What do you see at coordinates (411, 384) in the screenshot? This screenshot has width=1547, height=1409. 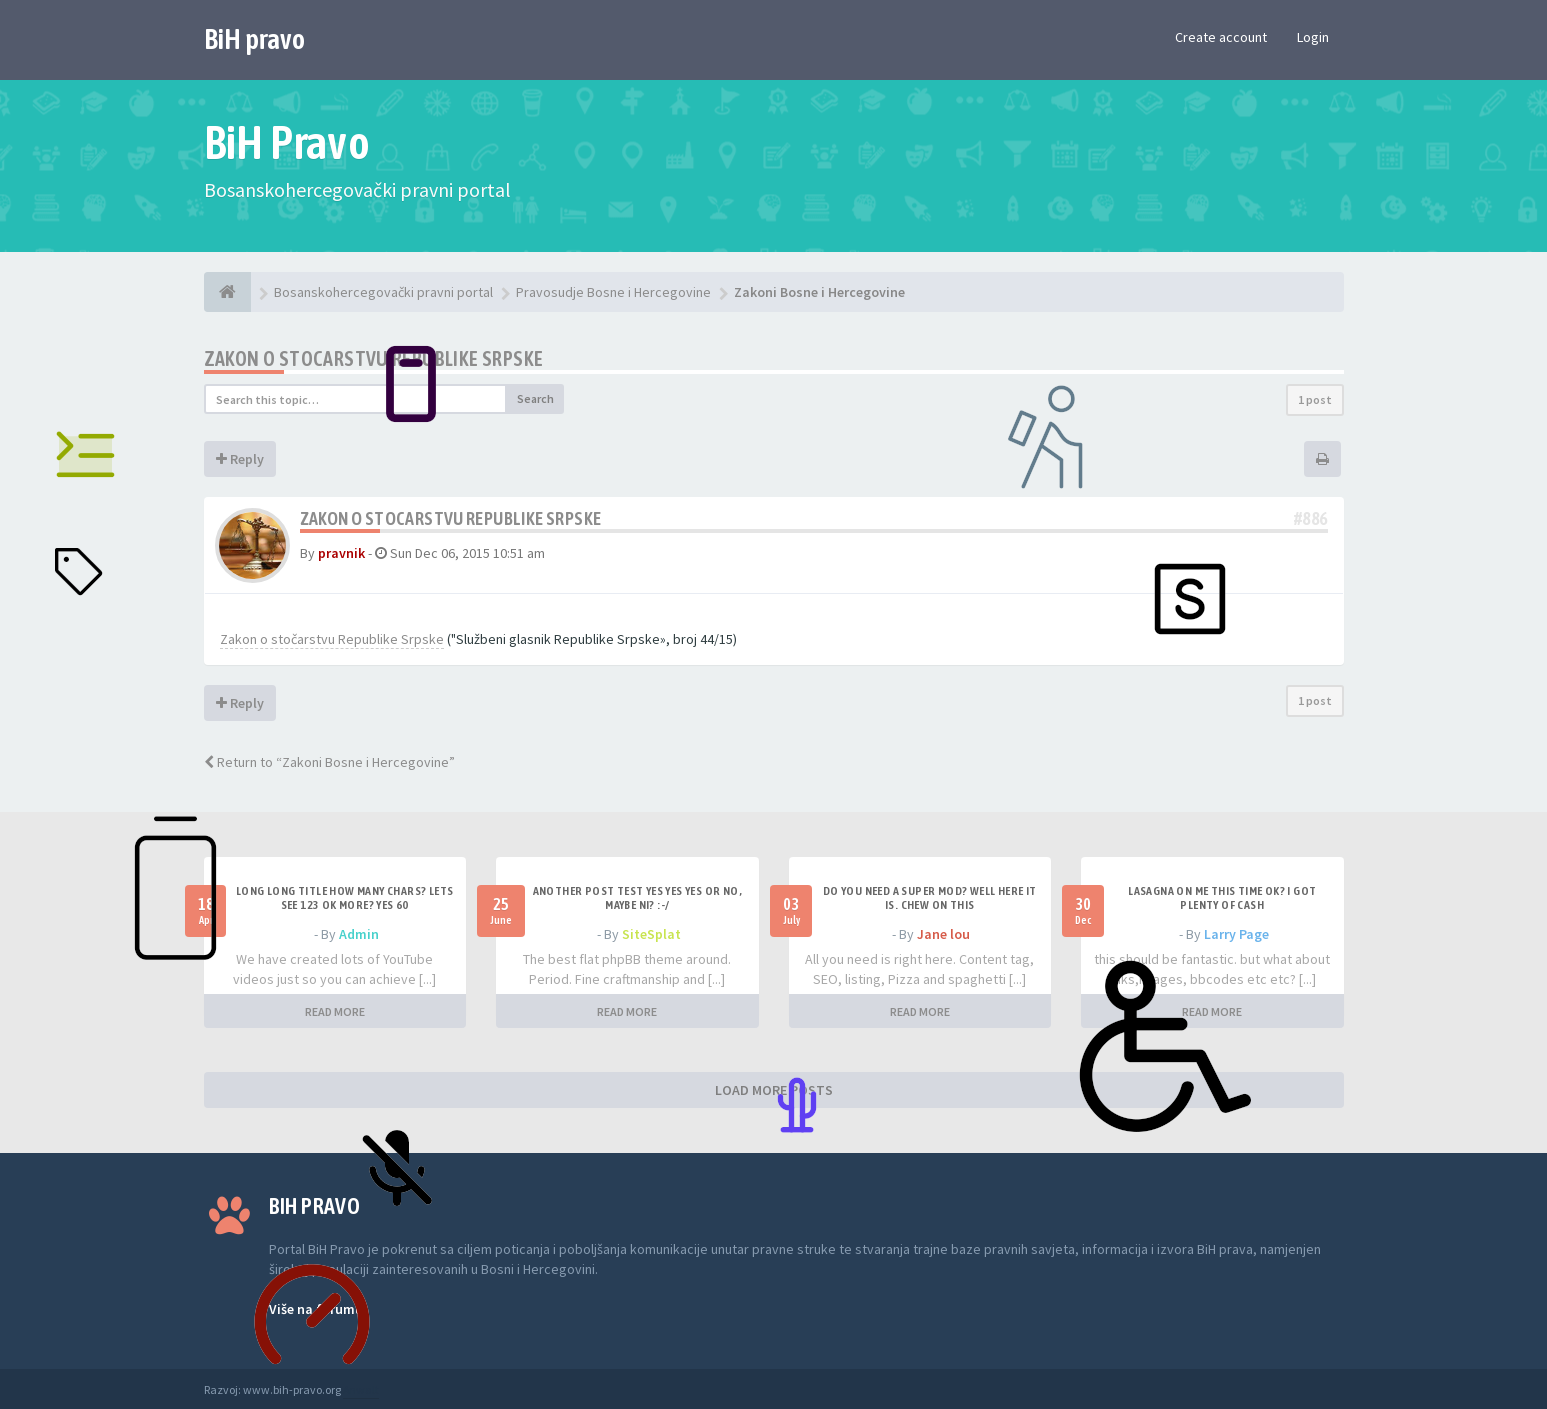 I see `mobile device speaker settings` at bounding box center [411, 384].